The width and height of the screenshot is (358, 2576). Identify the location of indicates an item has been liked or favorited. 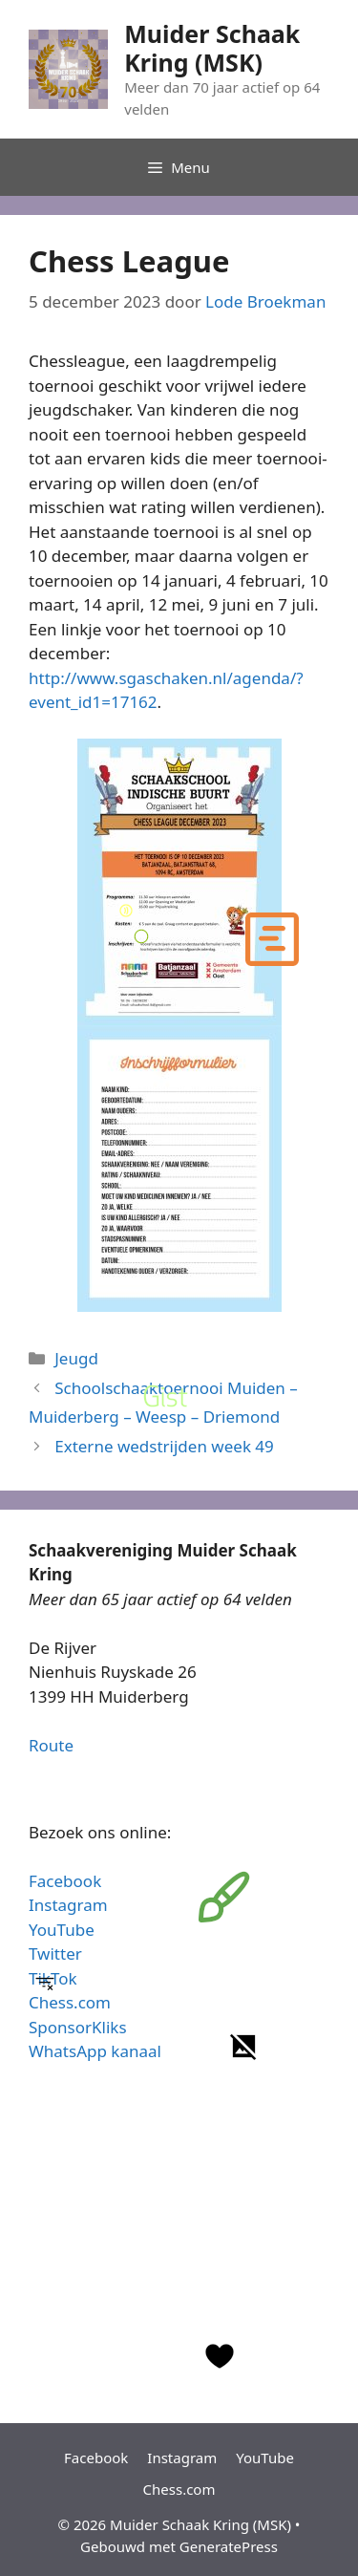
(220, 2356).